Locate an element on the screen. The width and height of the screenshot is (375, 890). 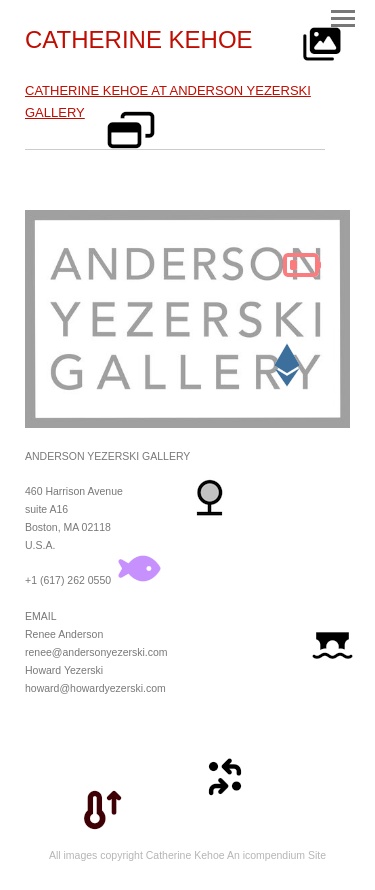
indicates low battery level at approximately 25% is located at coordinates (301, 265).